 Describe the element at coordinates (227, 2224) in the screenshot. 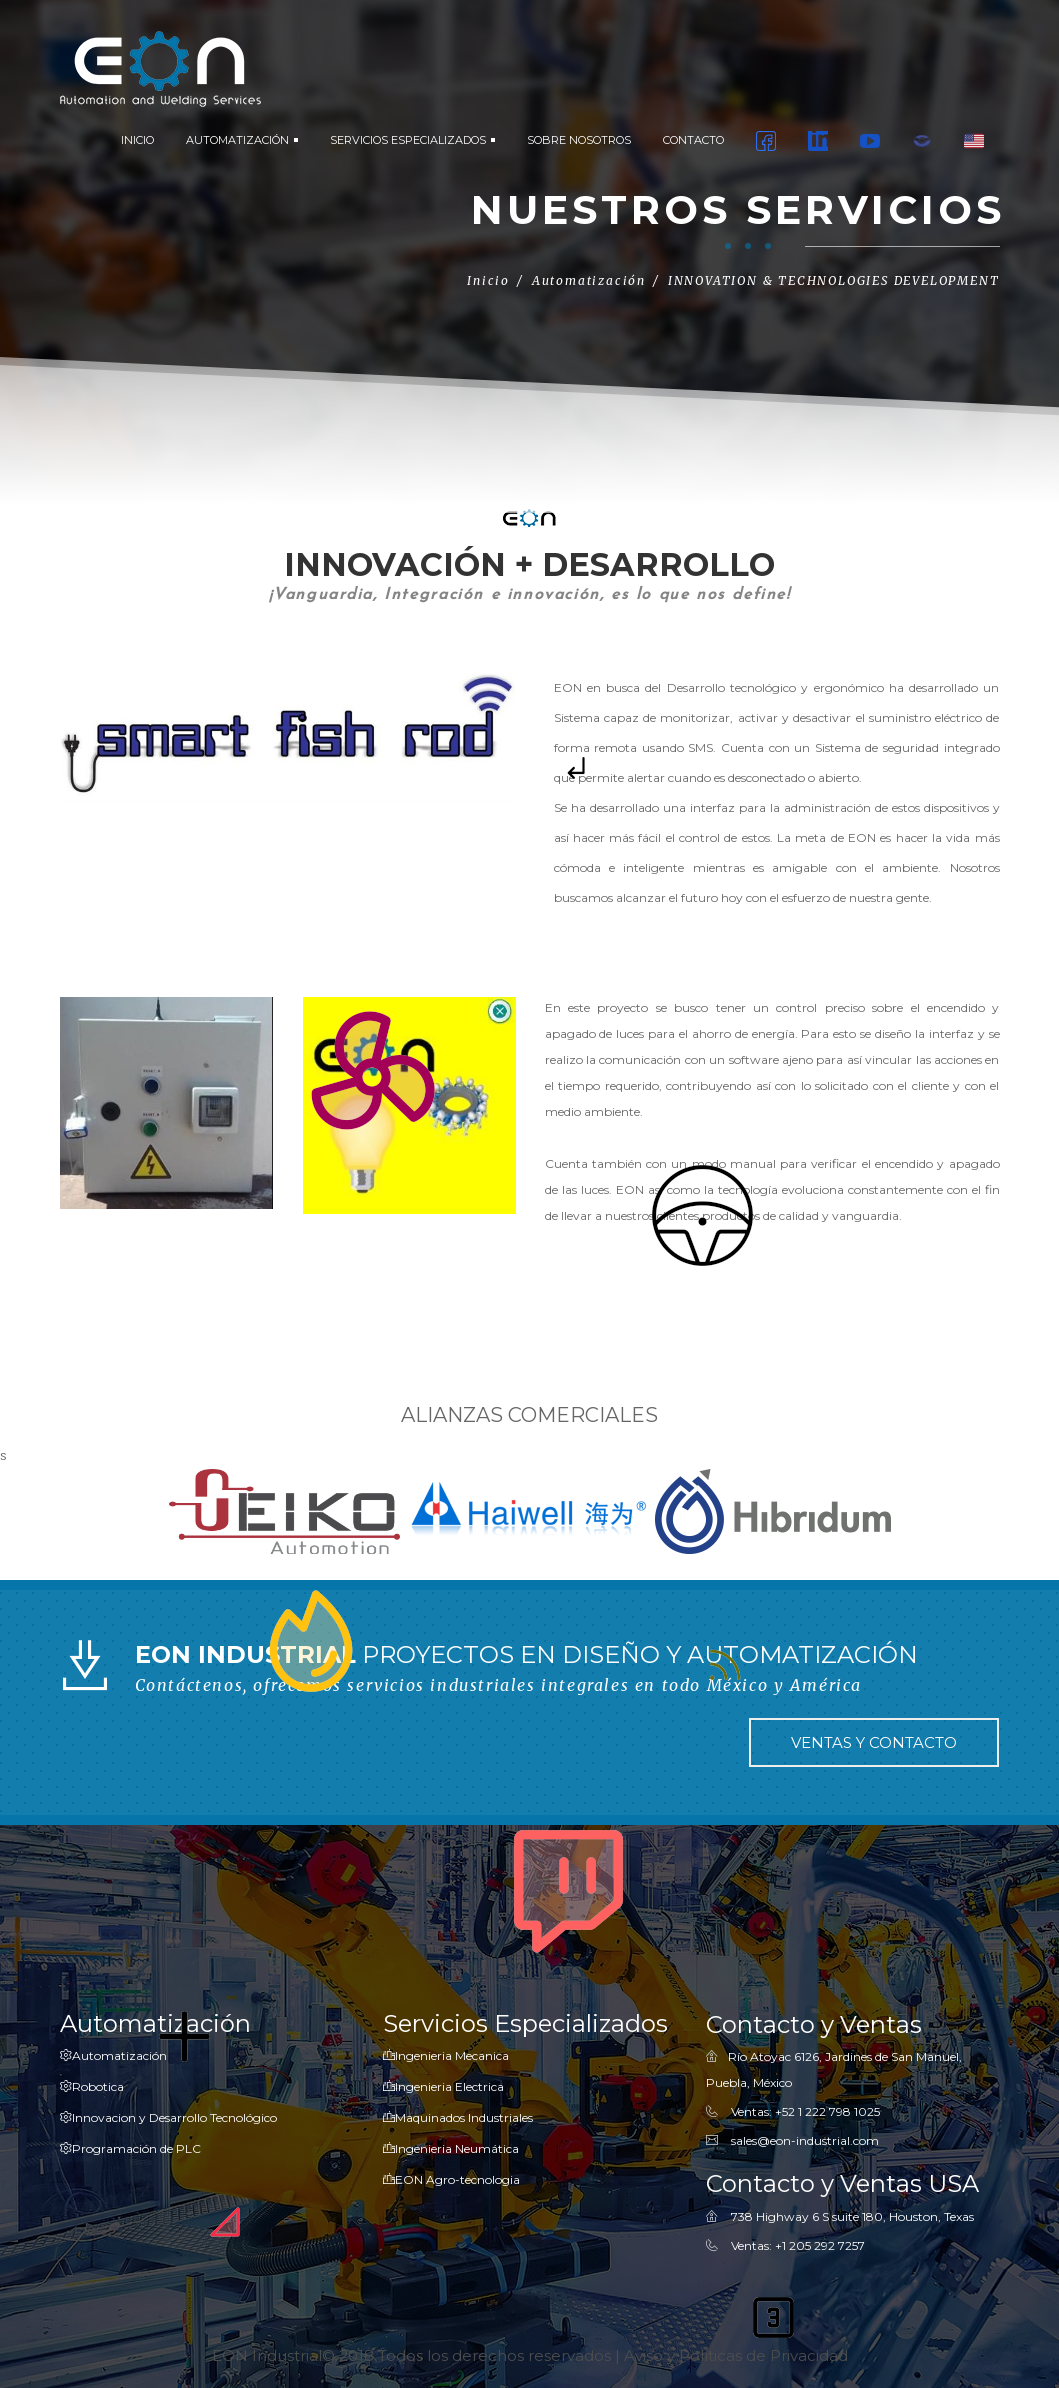

I see `adjust notch or display cutout settings` at that location.